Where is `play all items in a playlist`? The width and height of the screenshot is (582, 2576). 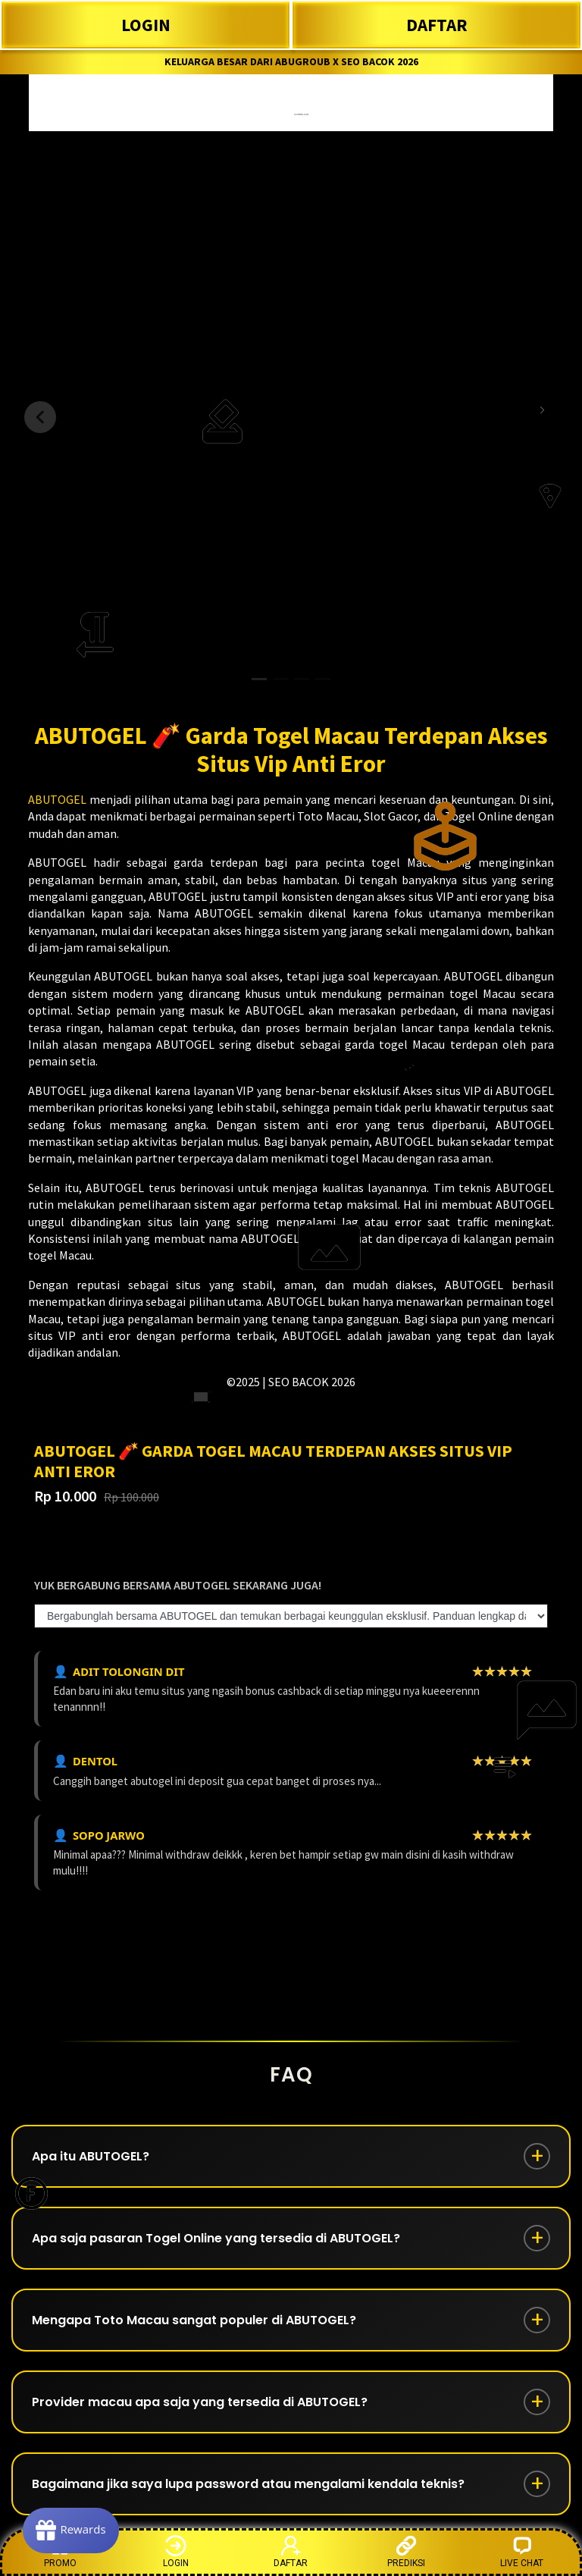
play all items in a playlist is located at coordinates (505, 1766).